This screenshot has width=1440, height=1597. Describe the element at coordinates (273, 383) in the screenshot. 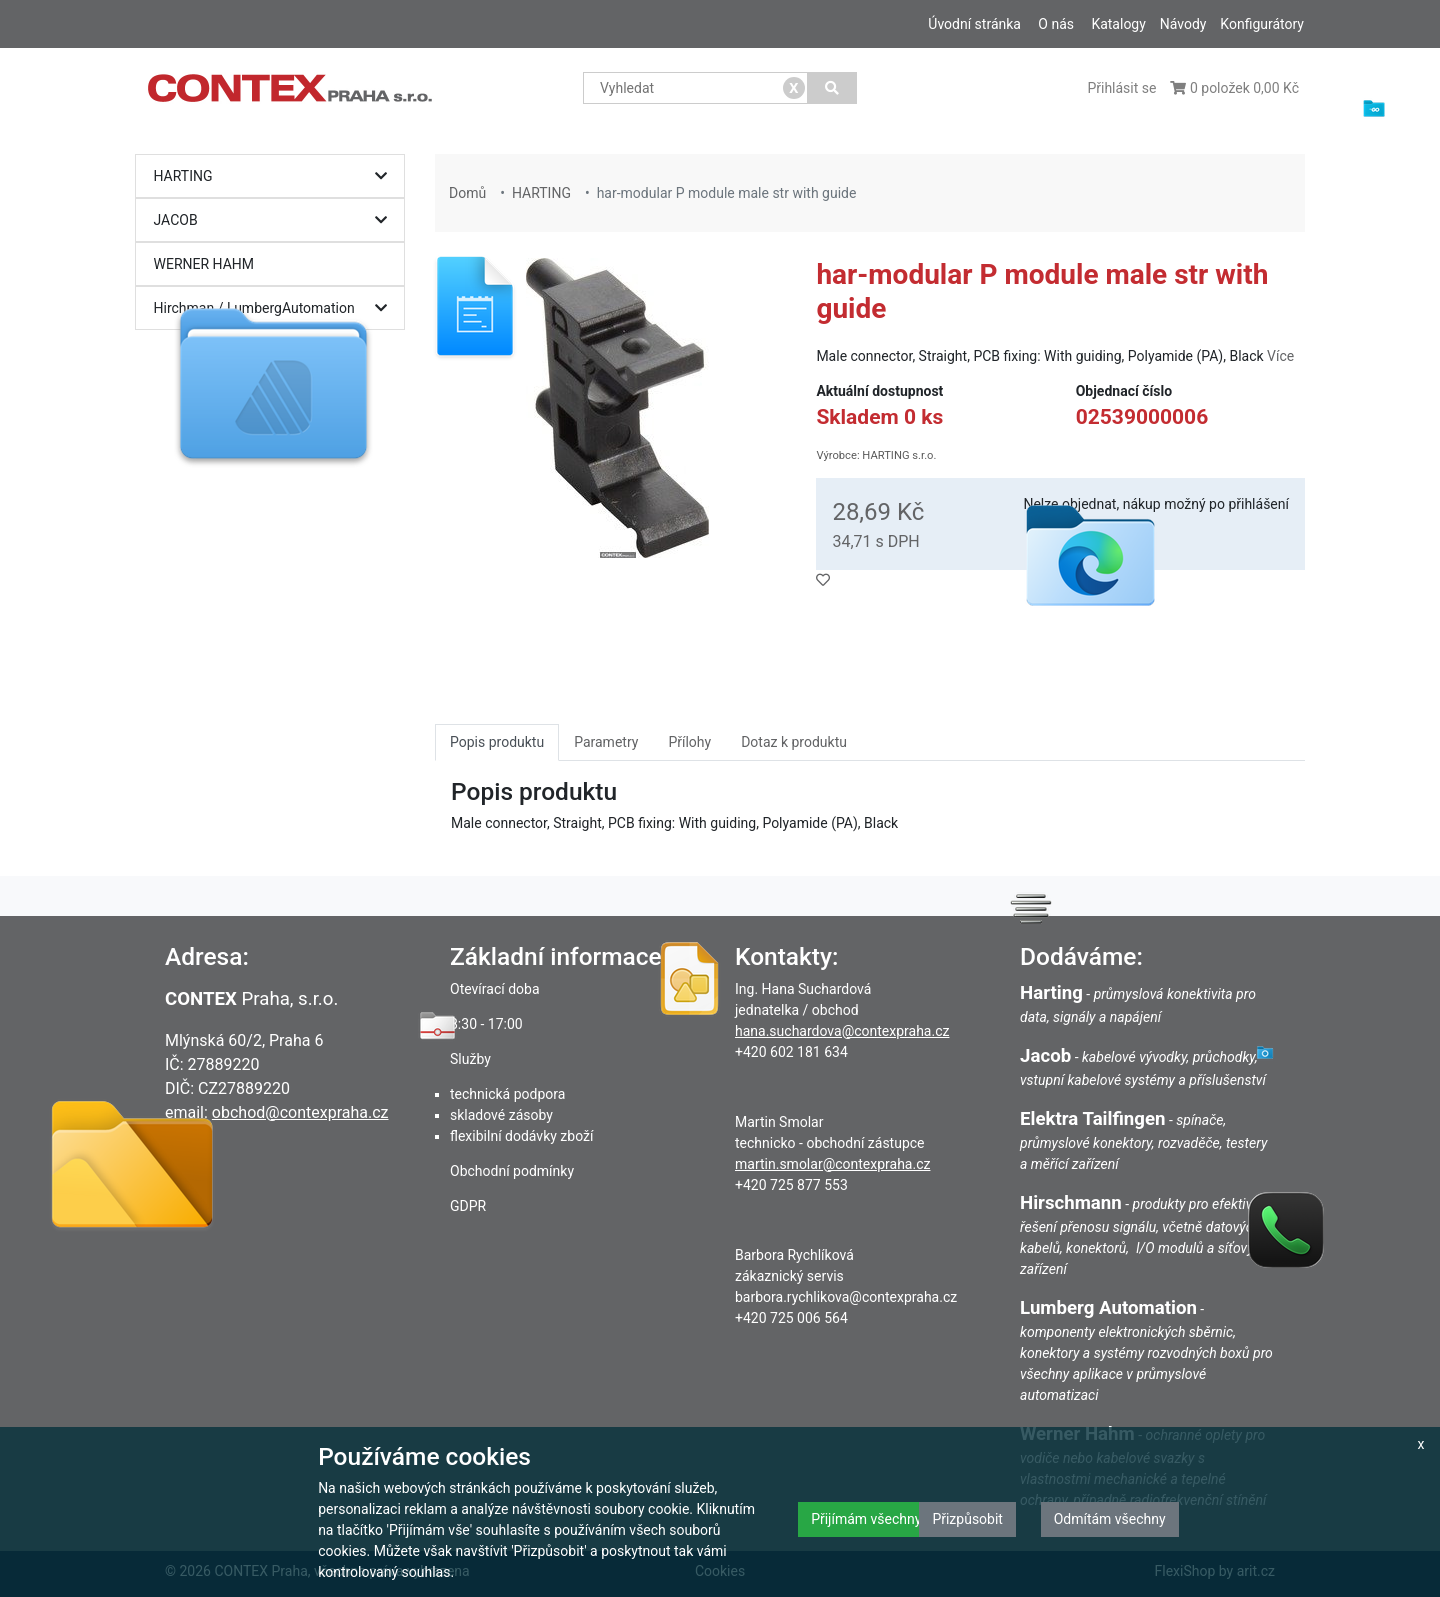

I see `open affinity publisher project folder` at that location.